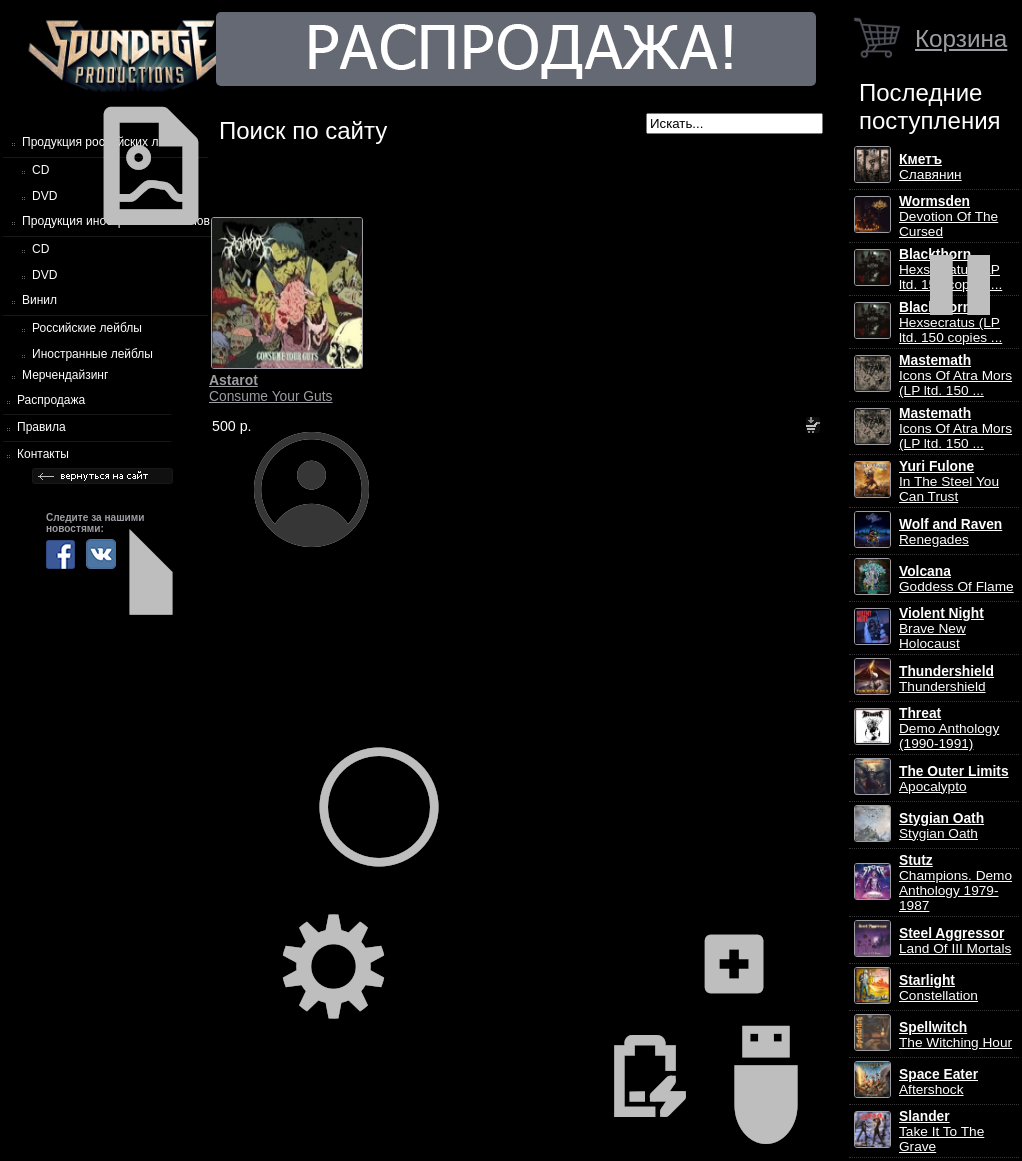  Describe the element at coordinates (766, 1081) in the screenshot. I see `removable storage device connected` at that location.